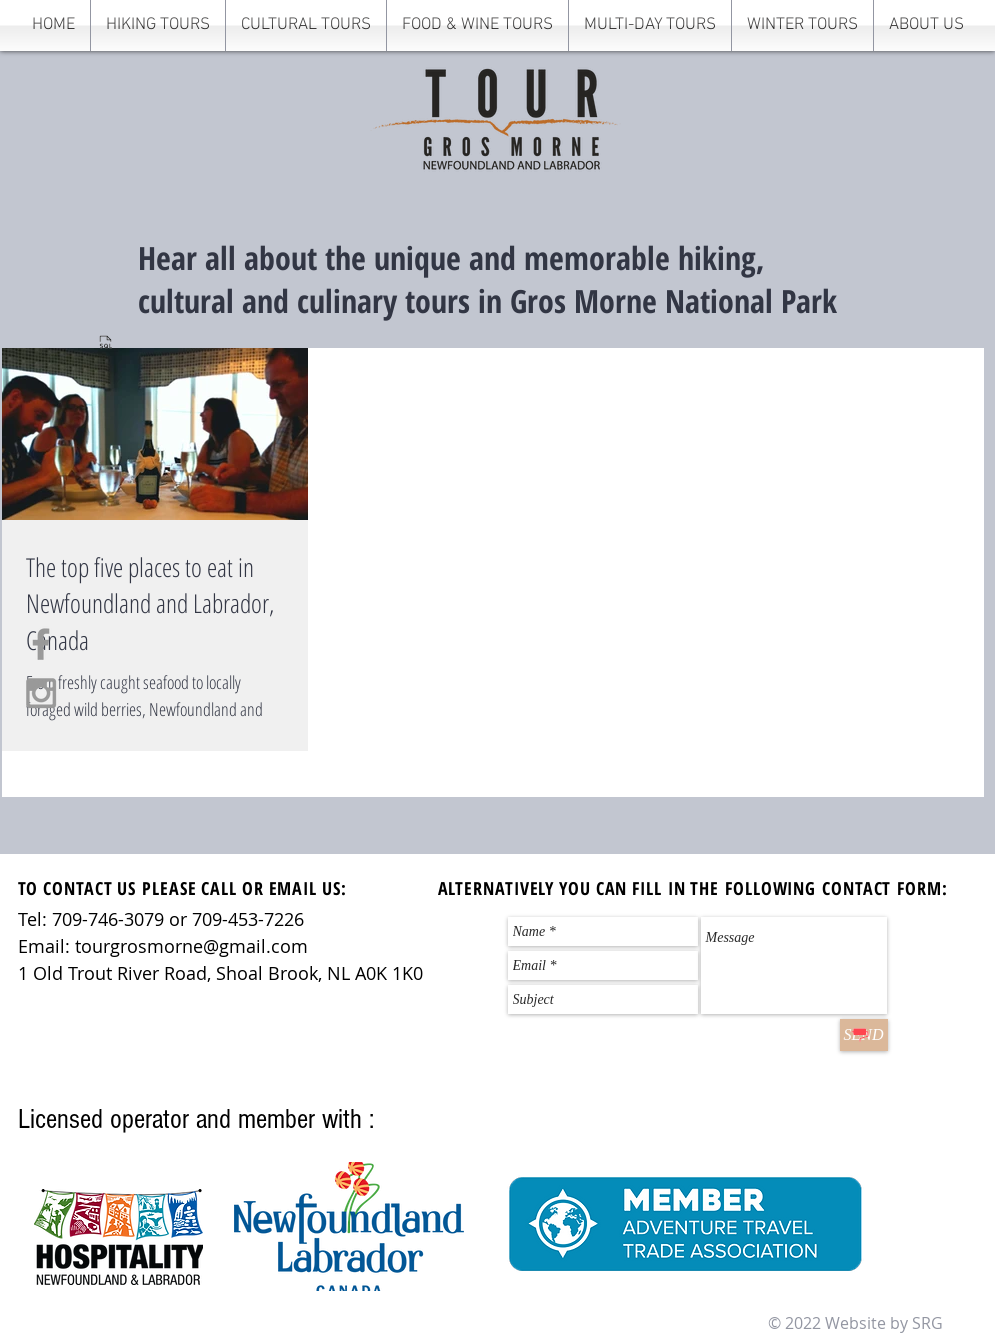 The image size is (995, 1337). I want to click on customize theme or appearance settings, so click(860, 1034).